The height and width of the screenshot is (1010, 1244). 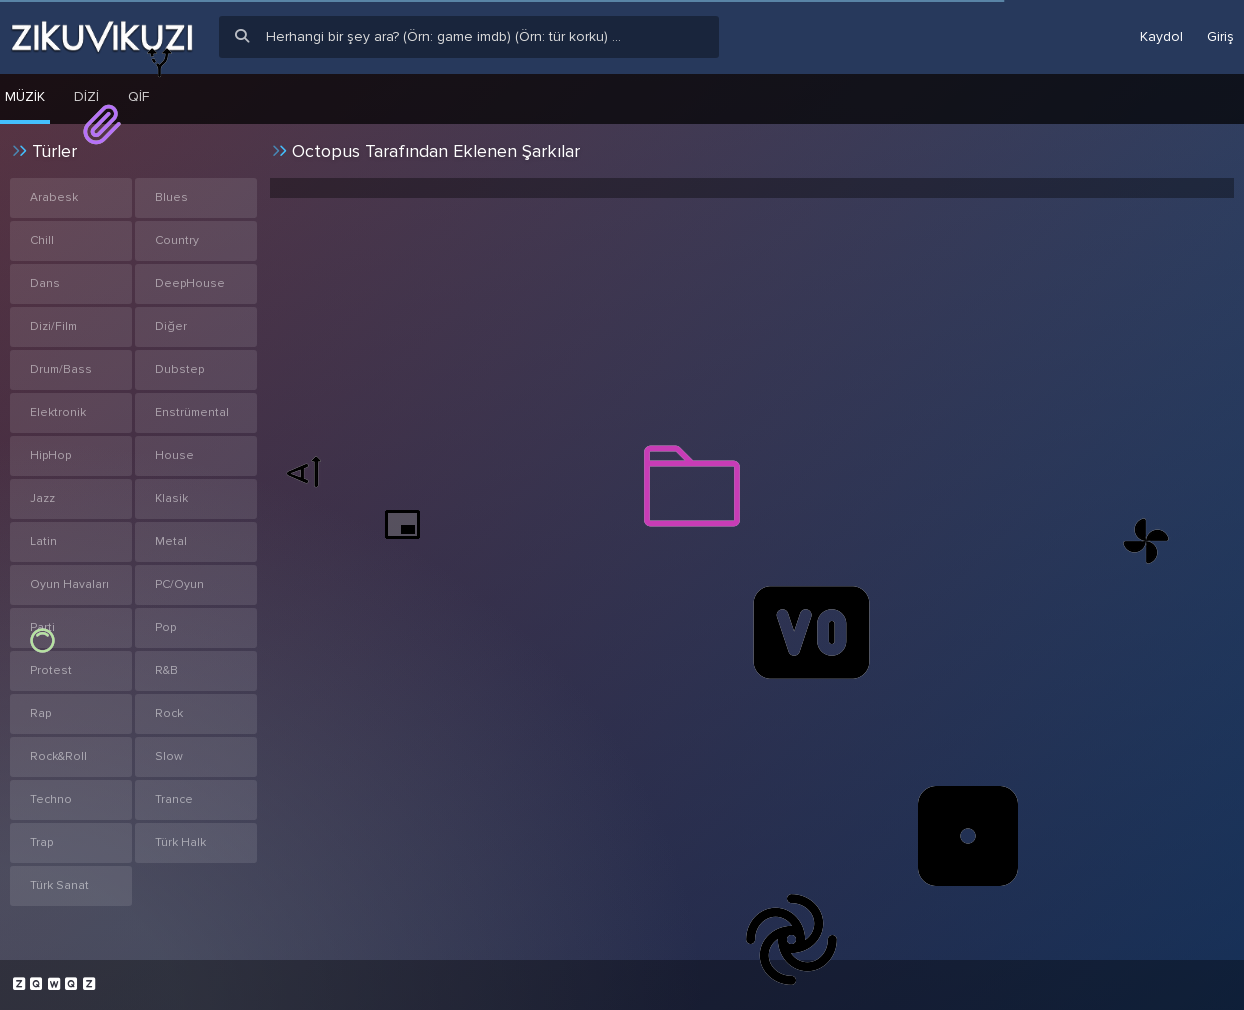 What do you see at coordinates (101, 124) in the screenshot?
I see `attach a file to your message` at bounding box center [101, 124].